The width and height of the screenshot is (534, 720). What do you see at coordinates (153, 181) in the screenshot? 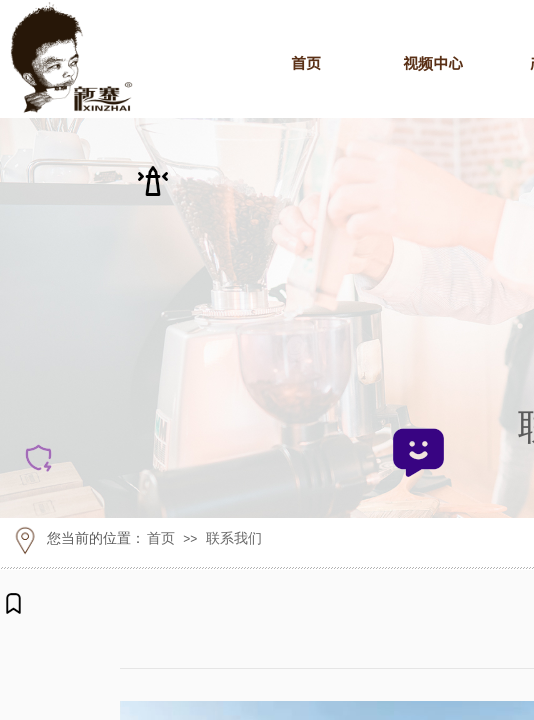
I see `navigate to lighthouse or maritime location` at bounding box center [153, 181].